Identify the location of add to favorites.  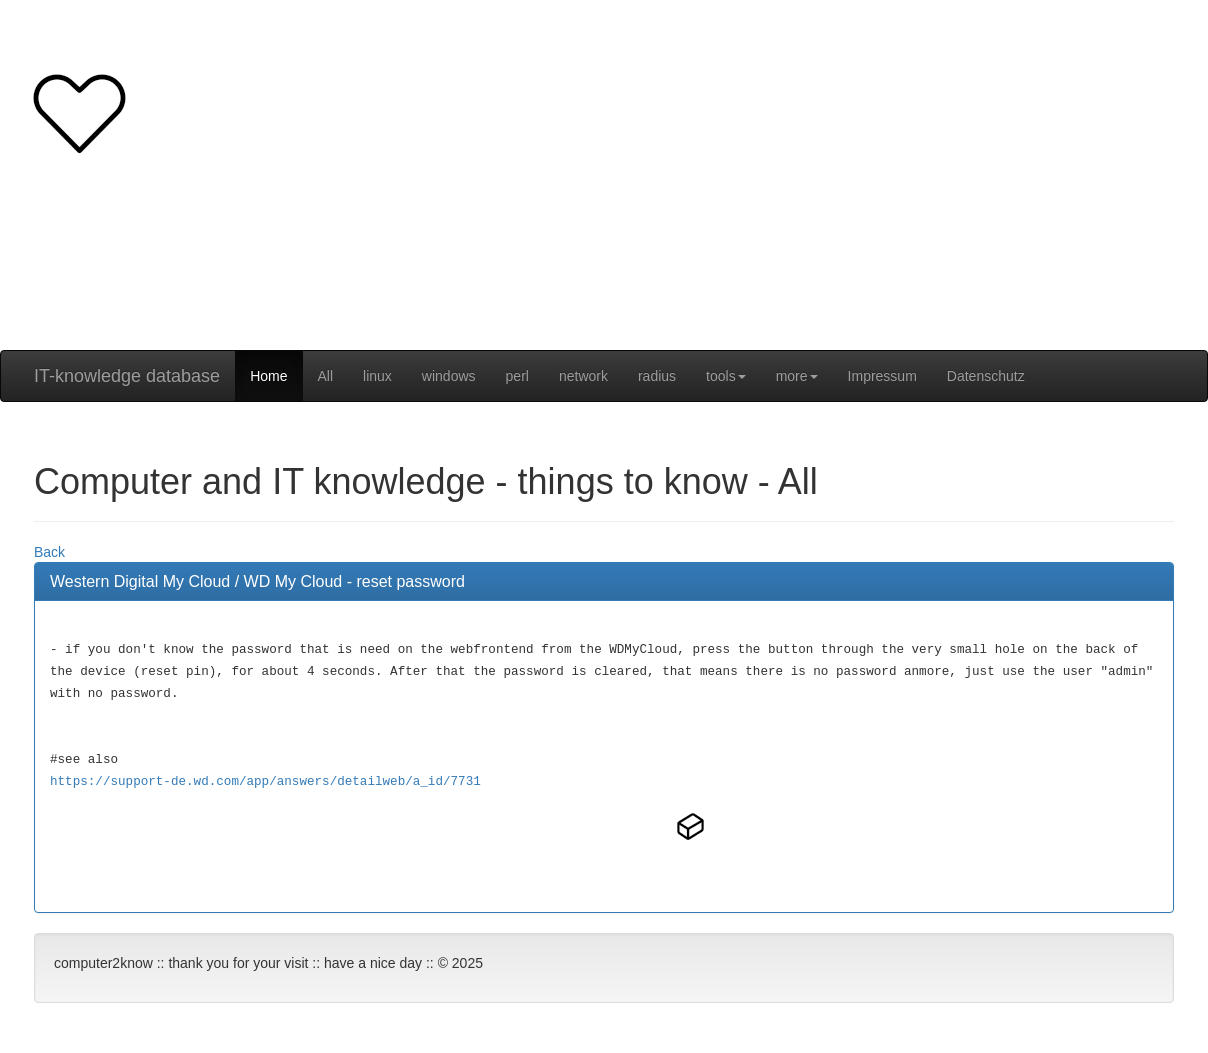
(79, 110).